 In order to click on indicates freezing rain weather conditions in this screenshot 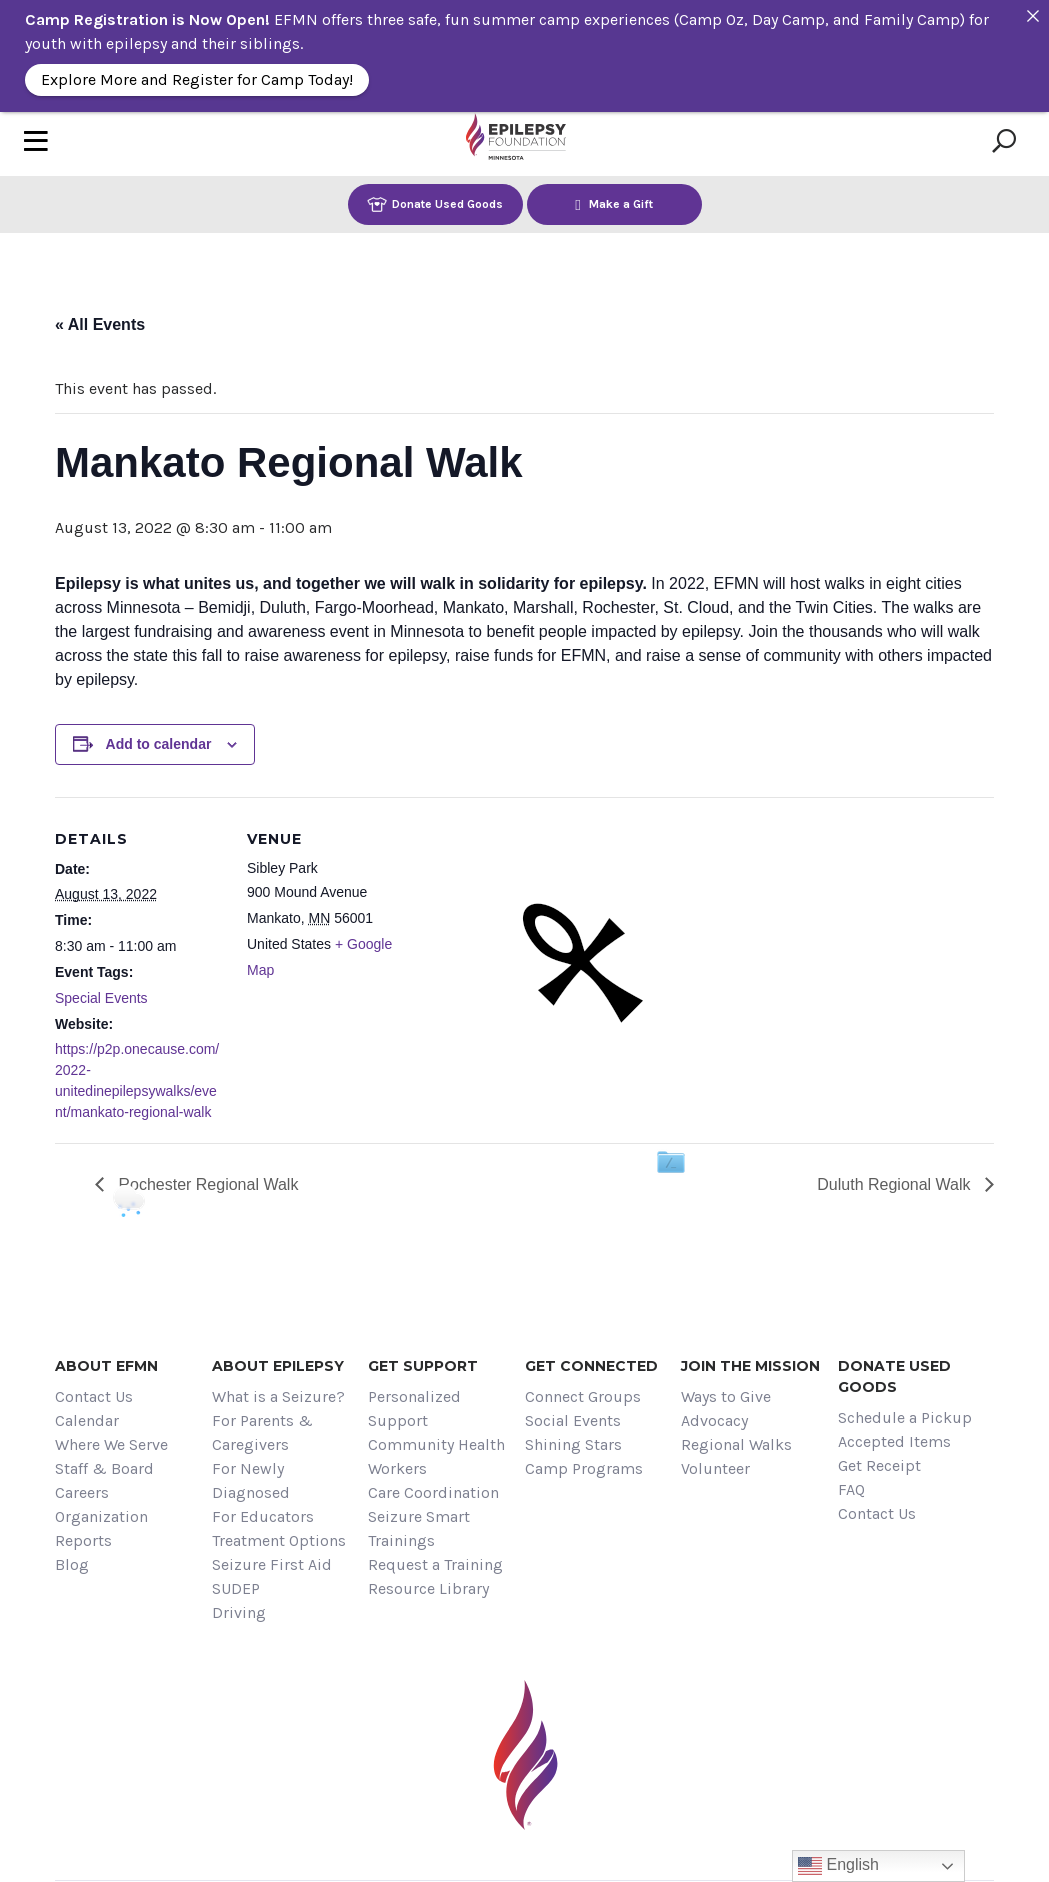, I will do `click(129, 1201)`.